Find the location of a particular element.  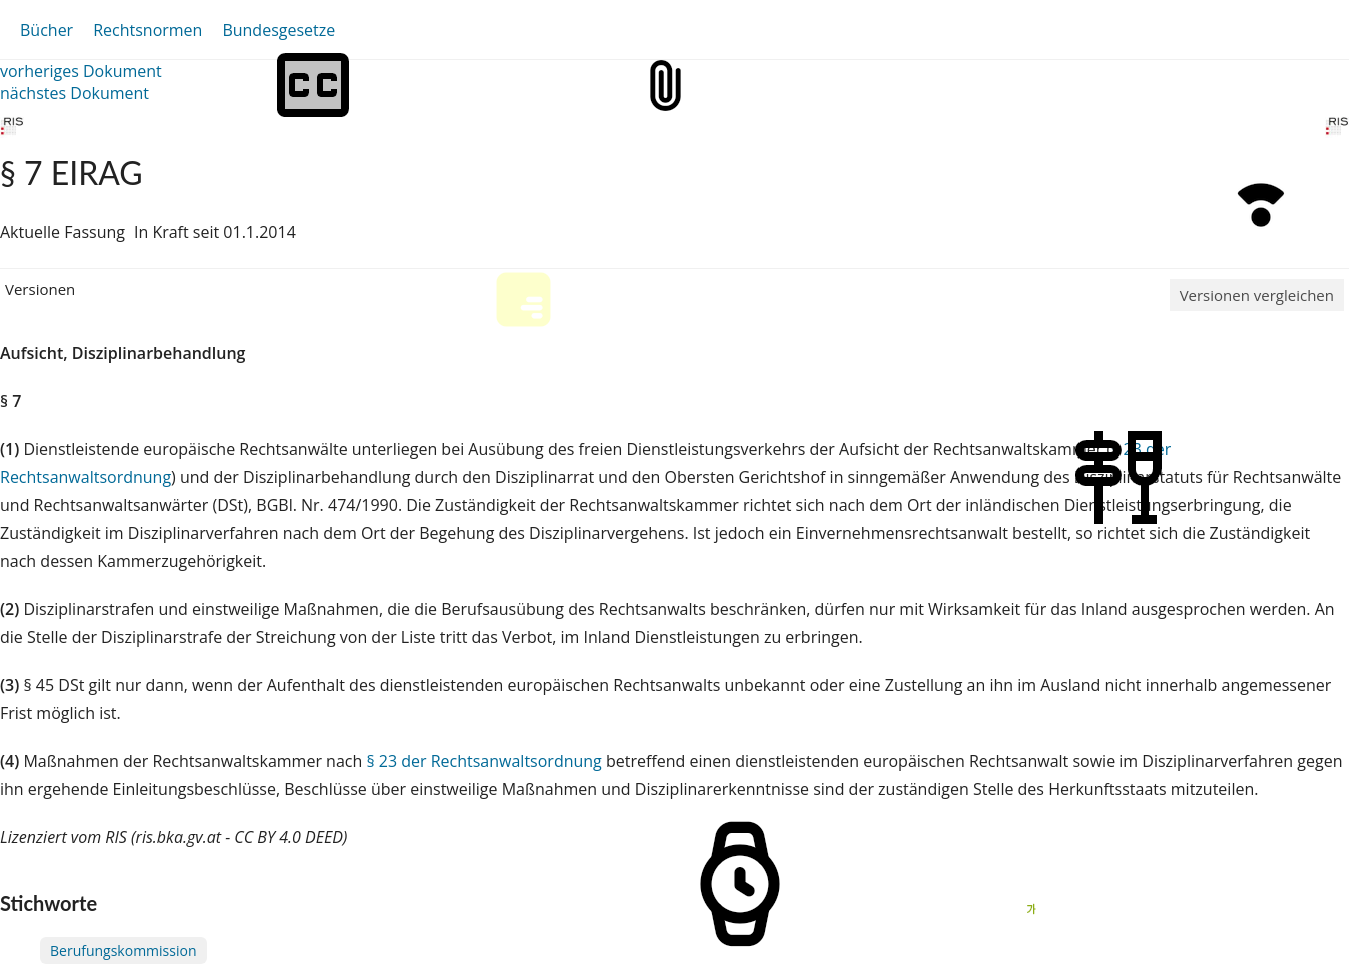

browse tapas or small plates menu is located at coordinates (1119, 477).